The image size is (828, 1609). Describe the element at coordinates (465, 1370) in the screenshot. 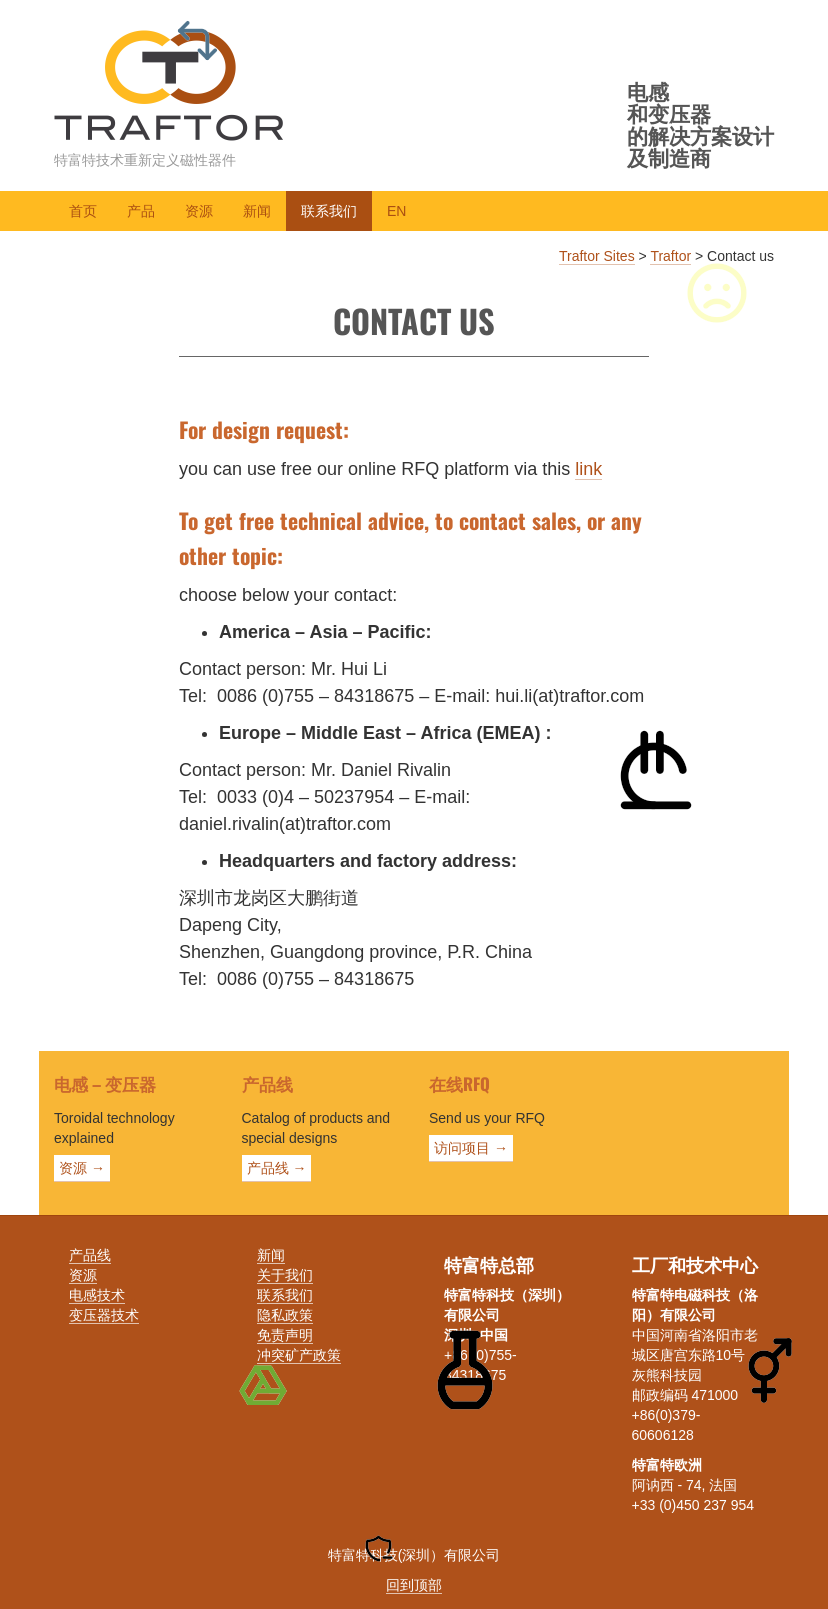

I see `access lab or experiment features` at that location.